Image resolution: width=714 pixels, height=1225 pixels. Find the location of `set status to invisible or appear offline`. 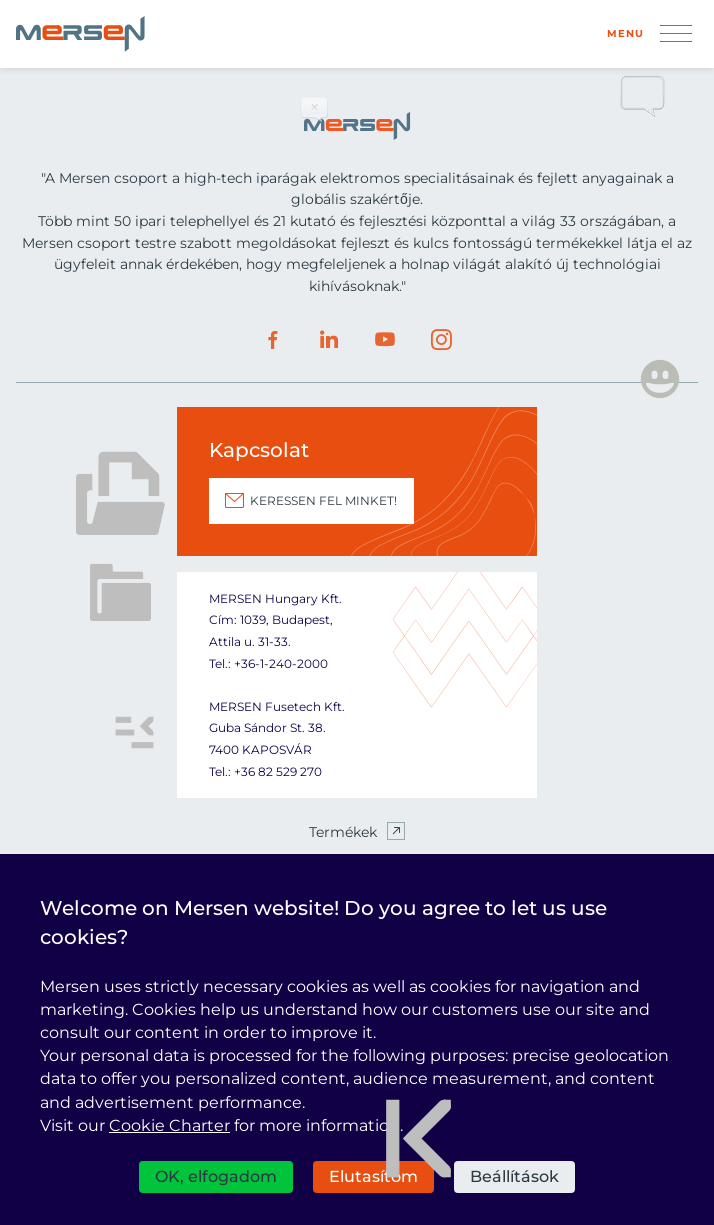

set status to invisible or appear offline is located at coordinates (642, 95).